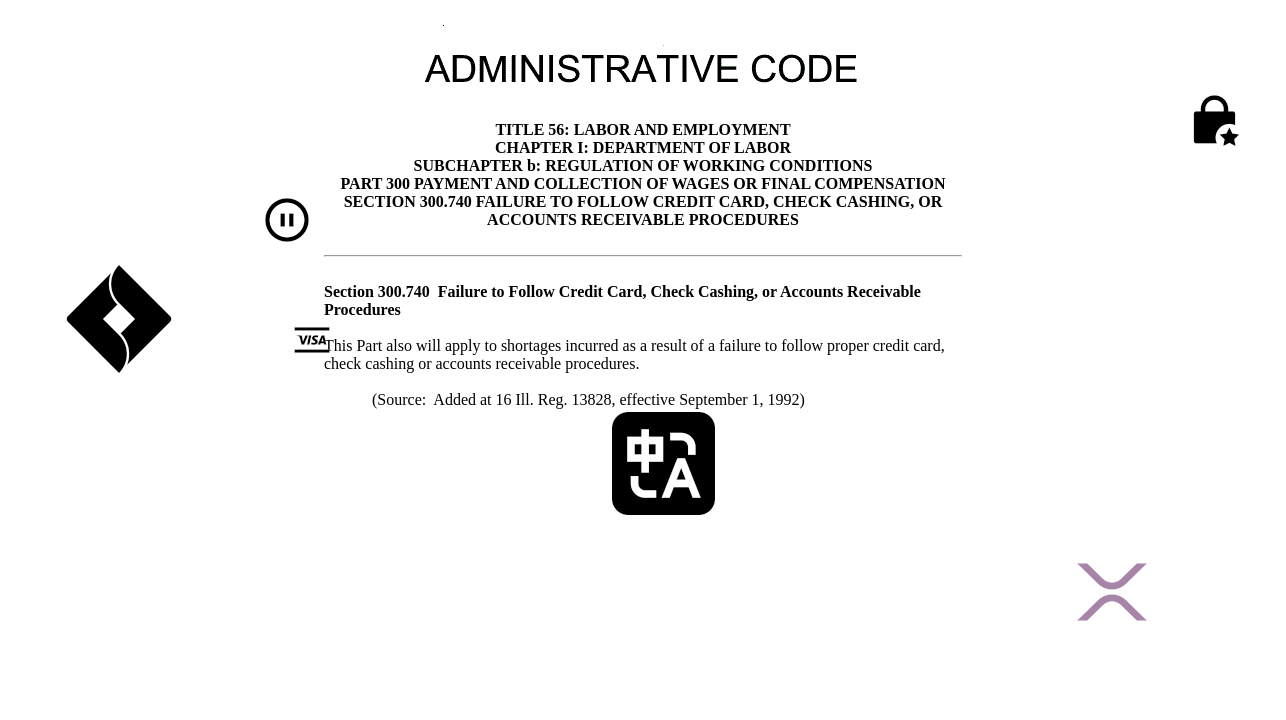  Describe the element at coordinates (1112, 592) in the screenshot. I see `xrp cryptocurrency logo` at that location.